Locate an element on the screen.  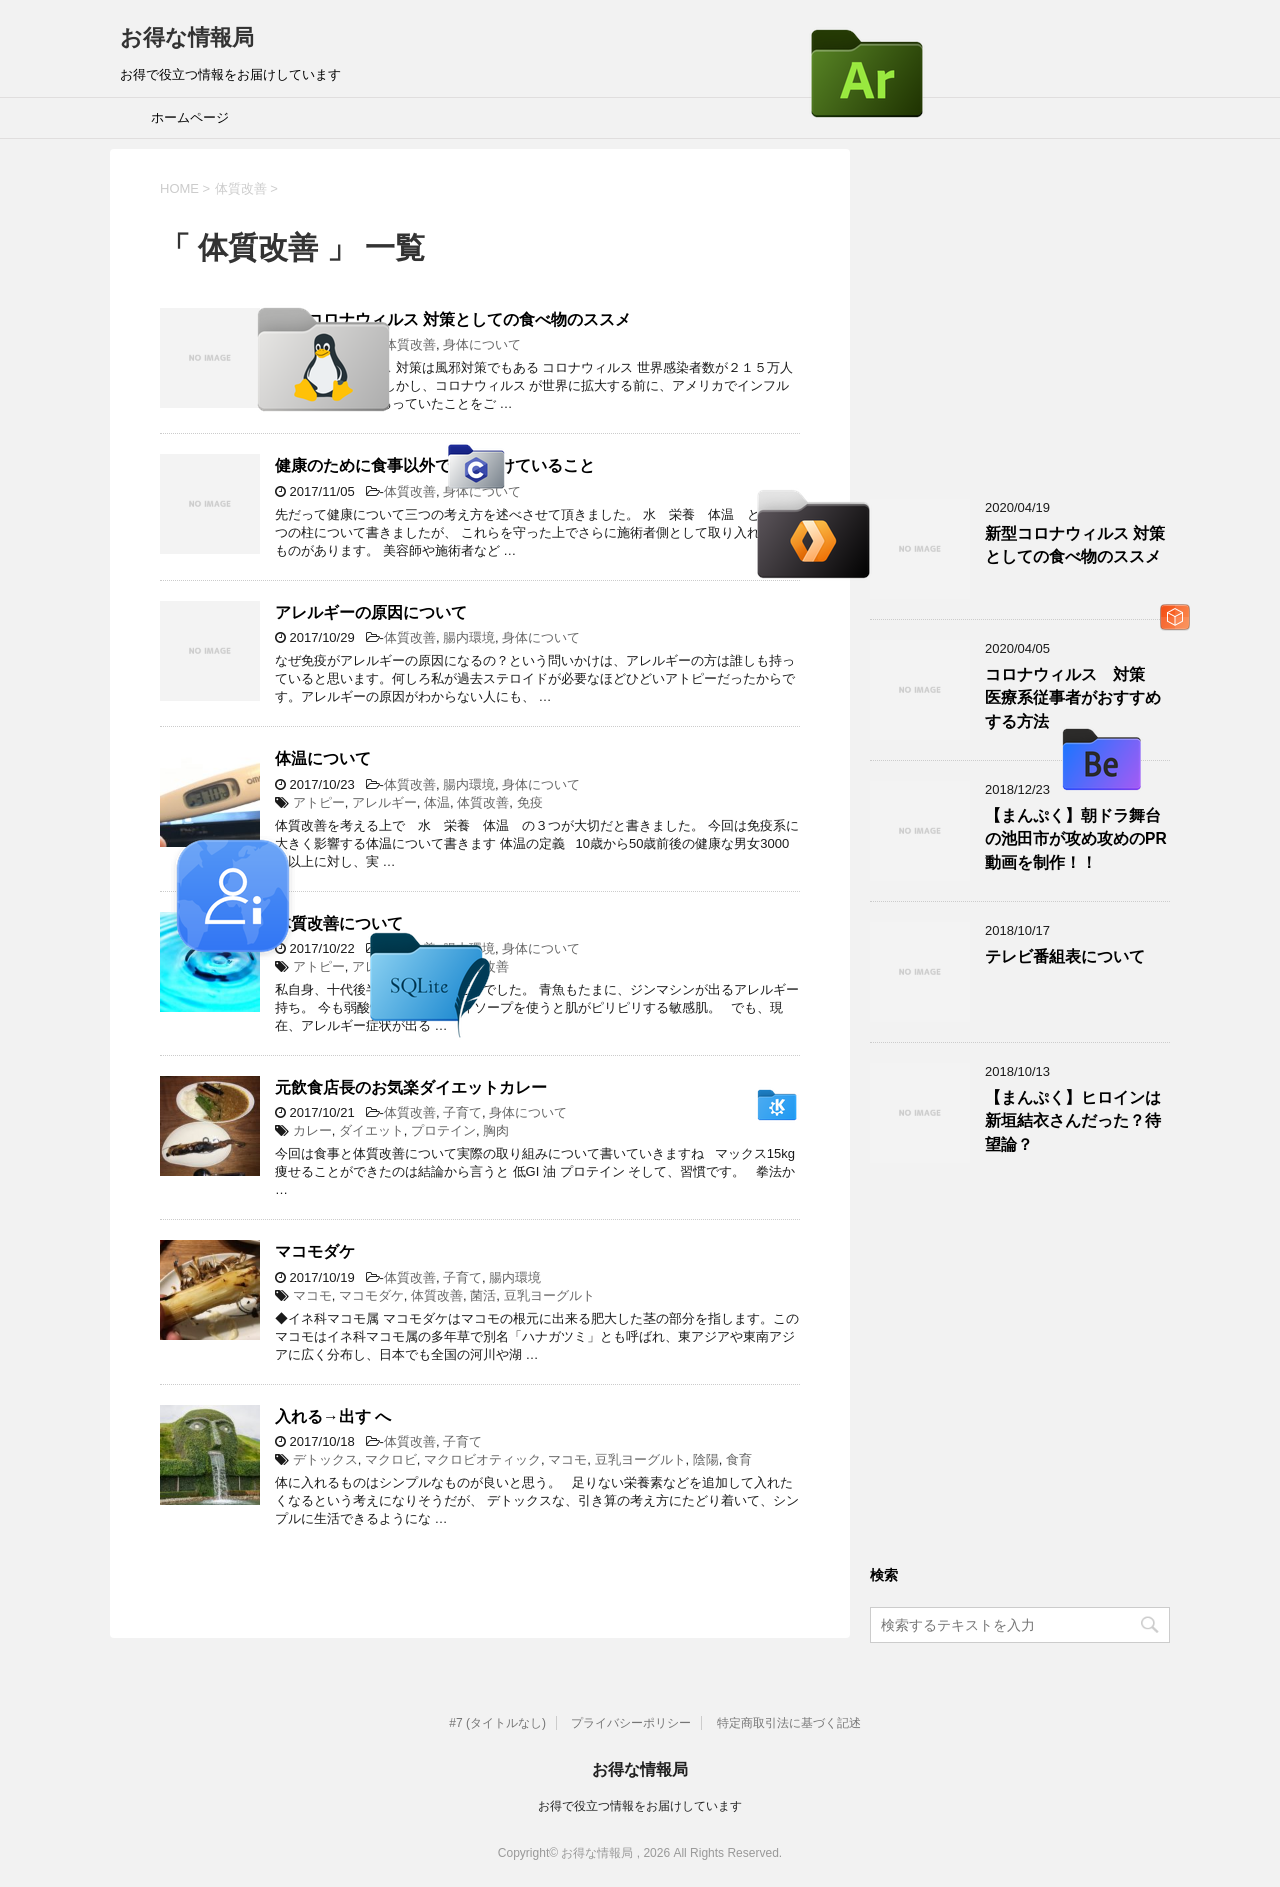
open adobe aero project files folder is located at coordinates (866, 76).